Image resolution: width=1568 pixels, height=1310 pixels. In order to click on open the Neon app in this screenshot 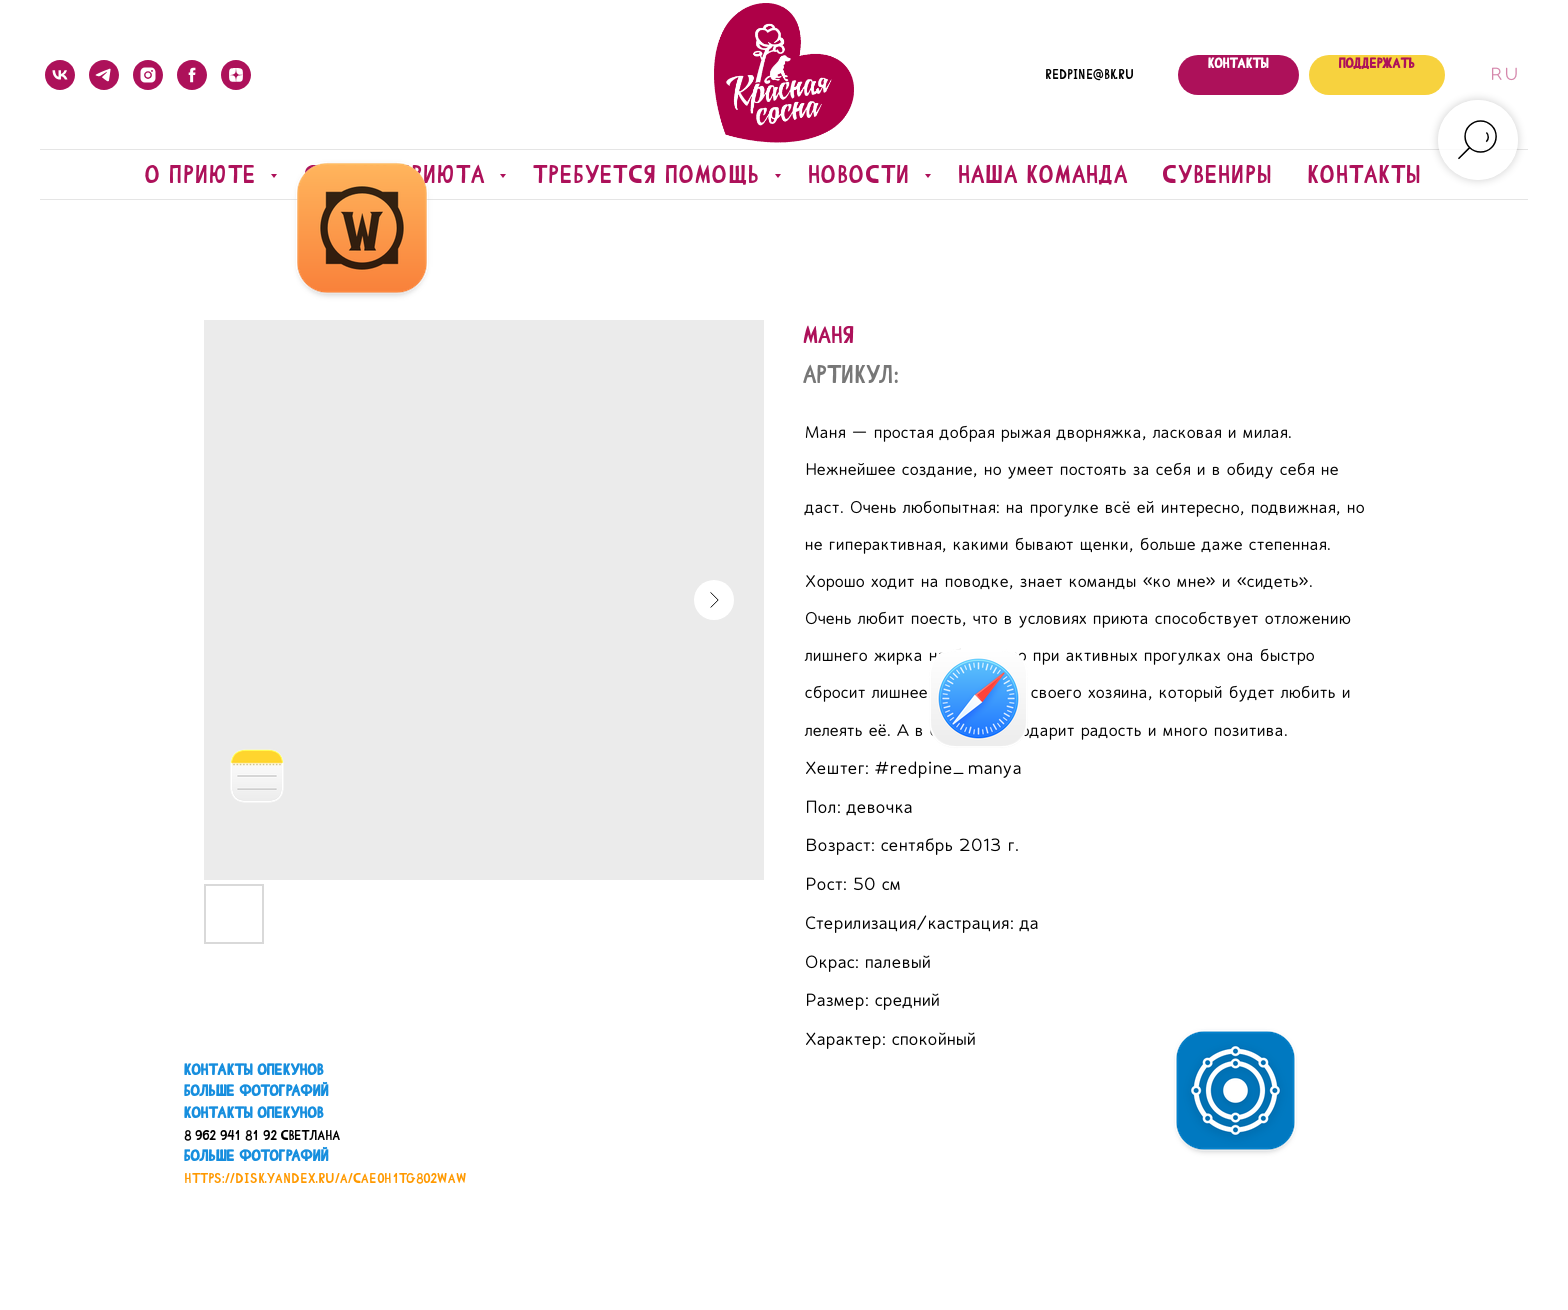, I will do `click(1235, 1090)`.